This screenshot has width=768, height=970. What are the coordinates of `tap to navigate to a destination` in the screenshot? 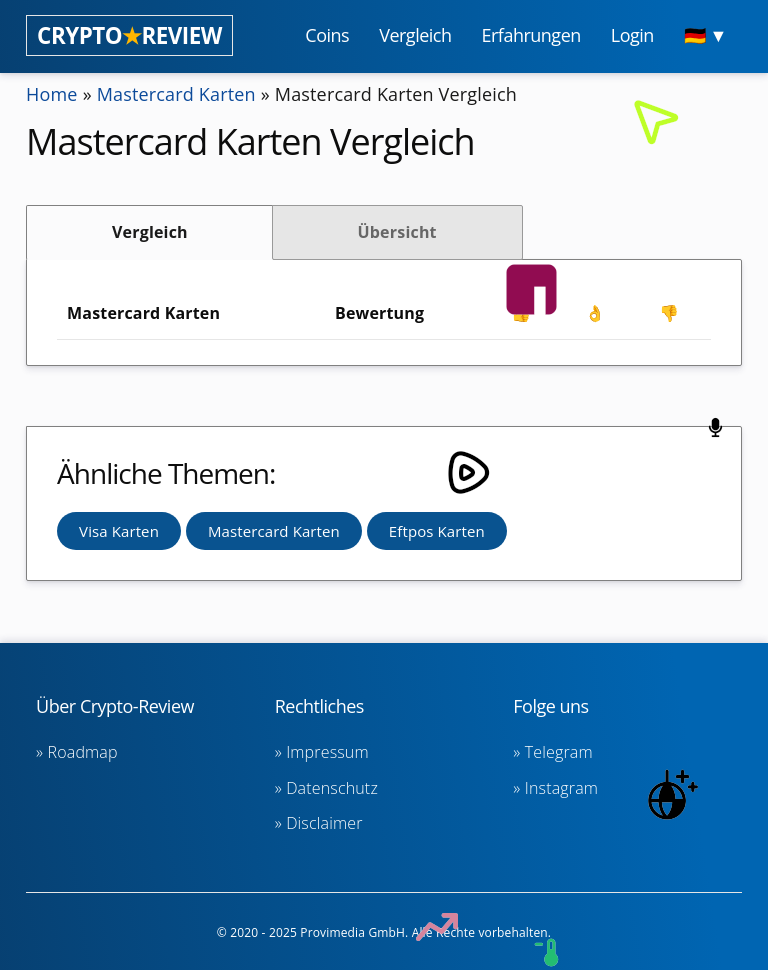 It's located at (653, 119).